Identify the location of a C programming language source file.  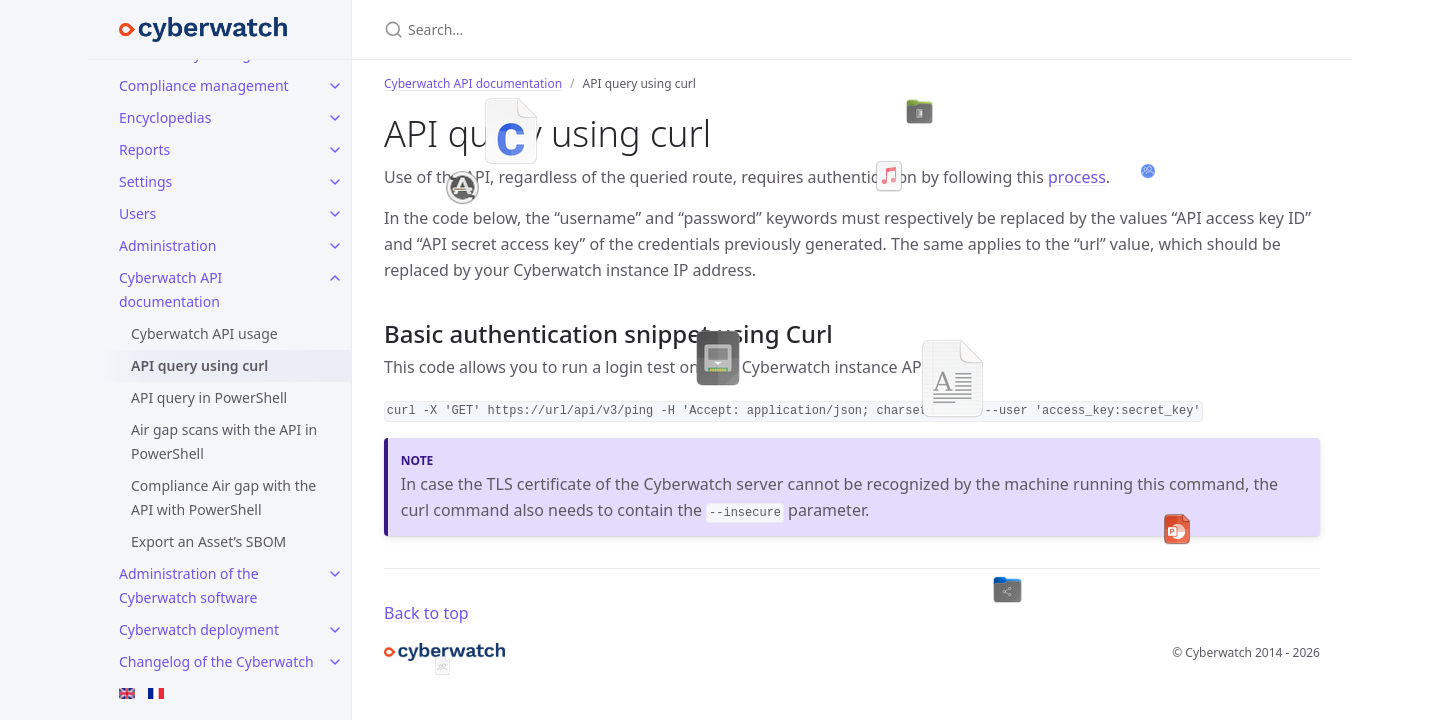
(511, 131).